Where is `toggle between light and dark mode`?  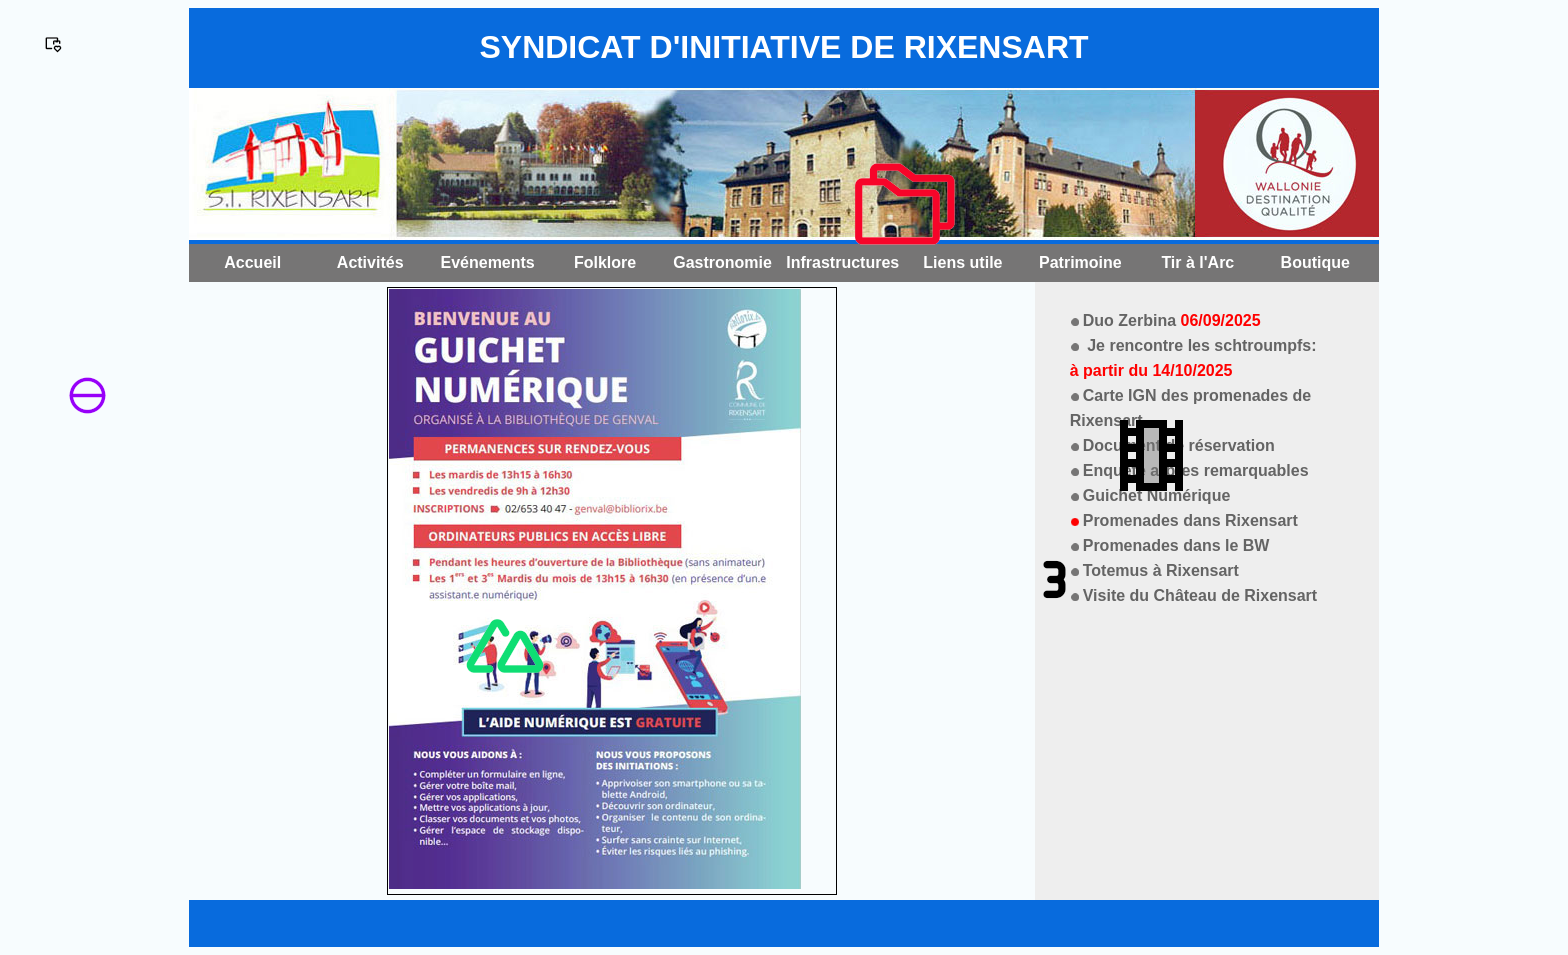 toggle between light and dark mode is located at coordinates (87, 395).